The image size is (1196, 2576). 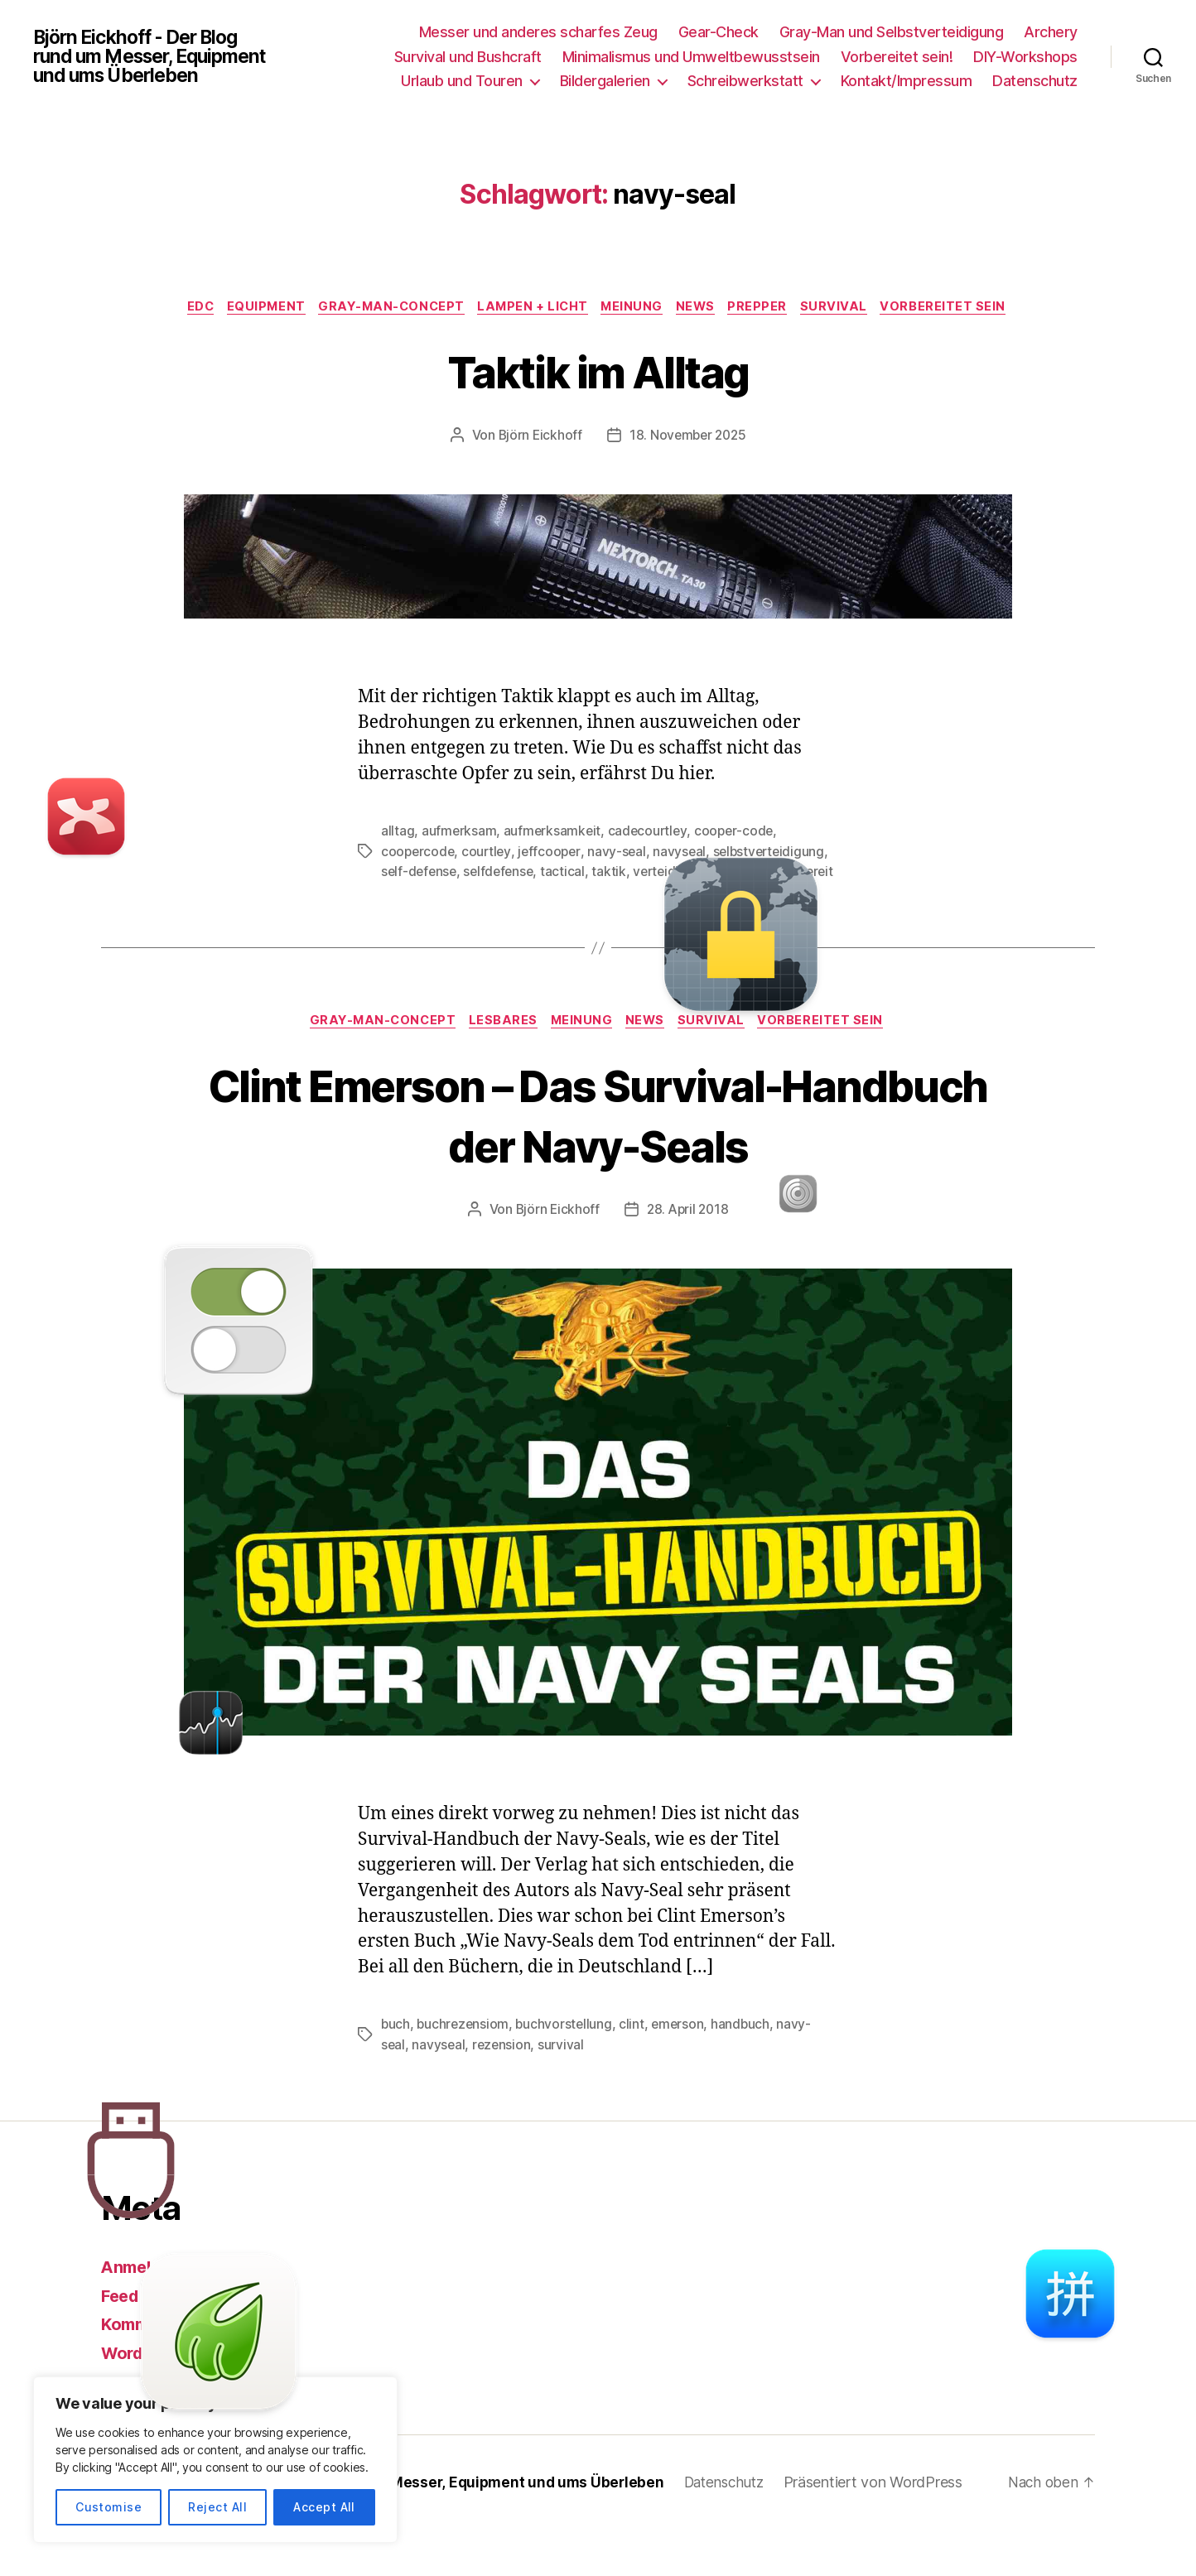 What do you see at coordinates (131, 2160) in the screenshot?
I see `access removable media settings` at bounding box center [131, 2160].